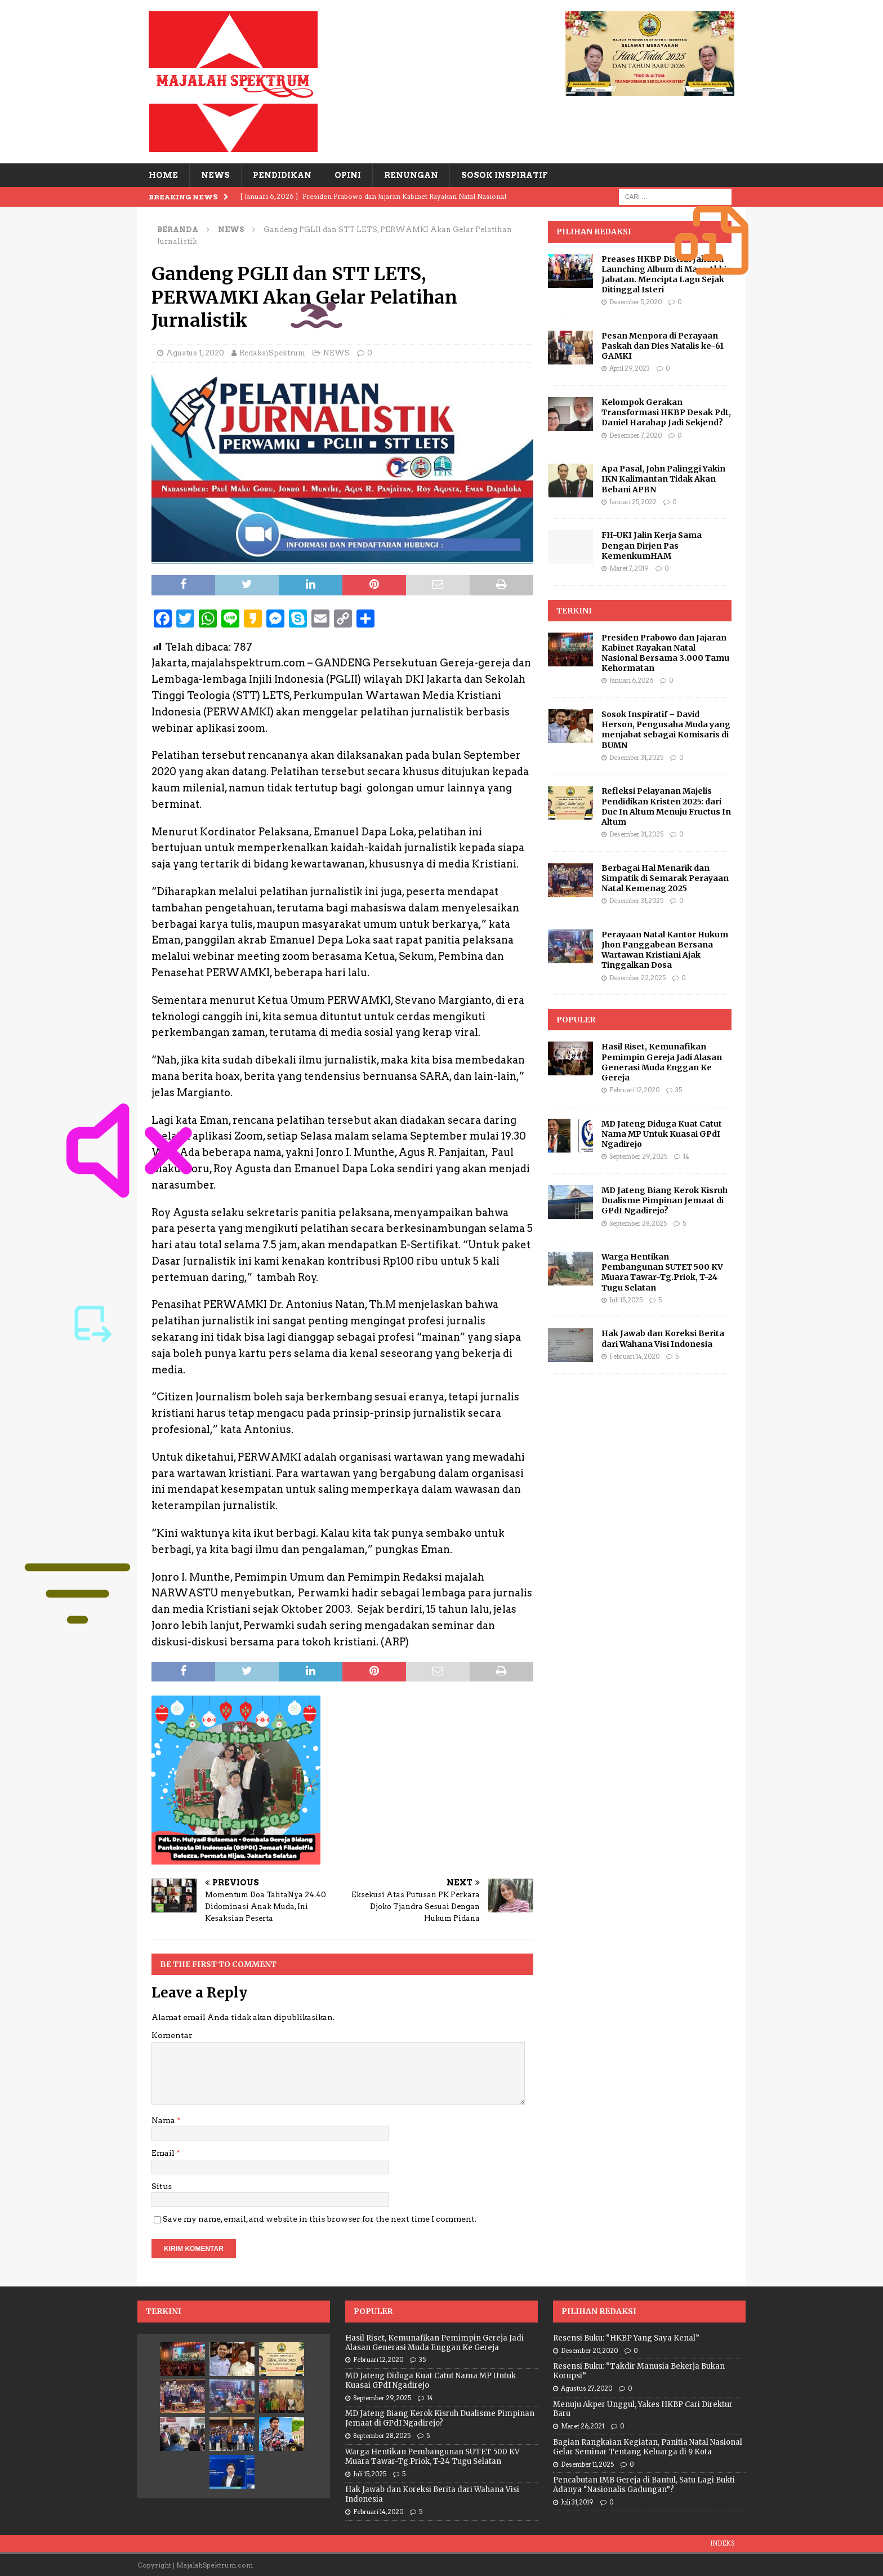 The width and height of the screenshot is (883, 2576). What do you see at coordinates (129, 1150) in the screenshot?
I see `mute audio or sound` at bounding box center [129, 1150].